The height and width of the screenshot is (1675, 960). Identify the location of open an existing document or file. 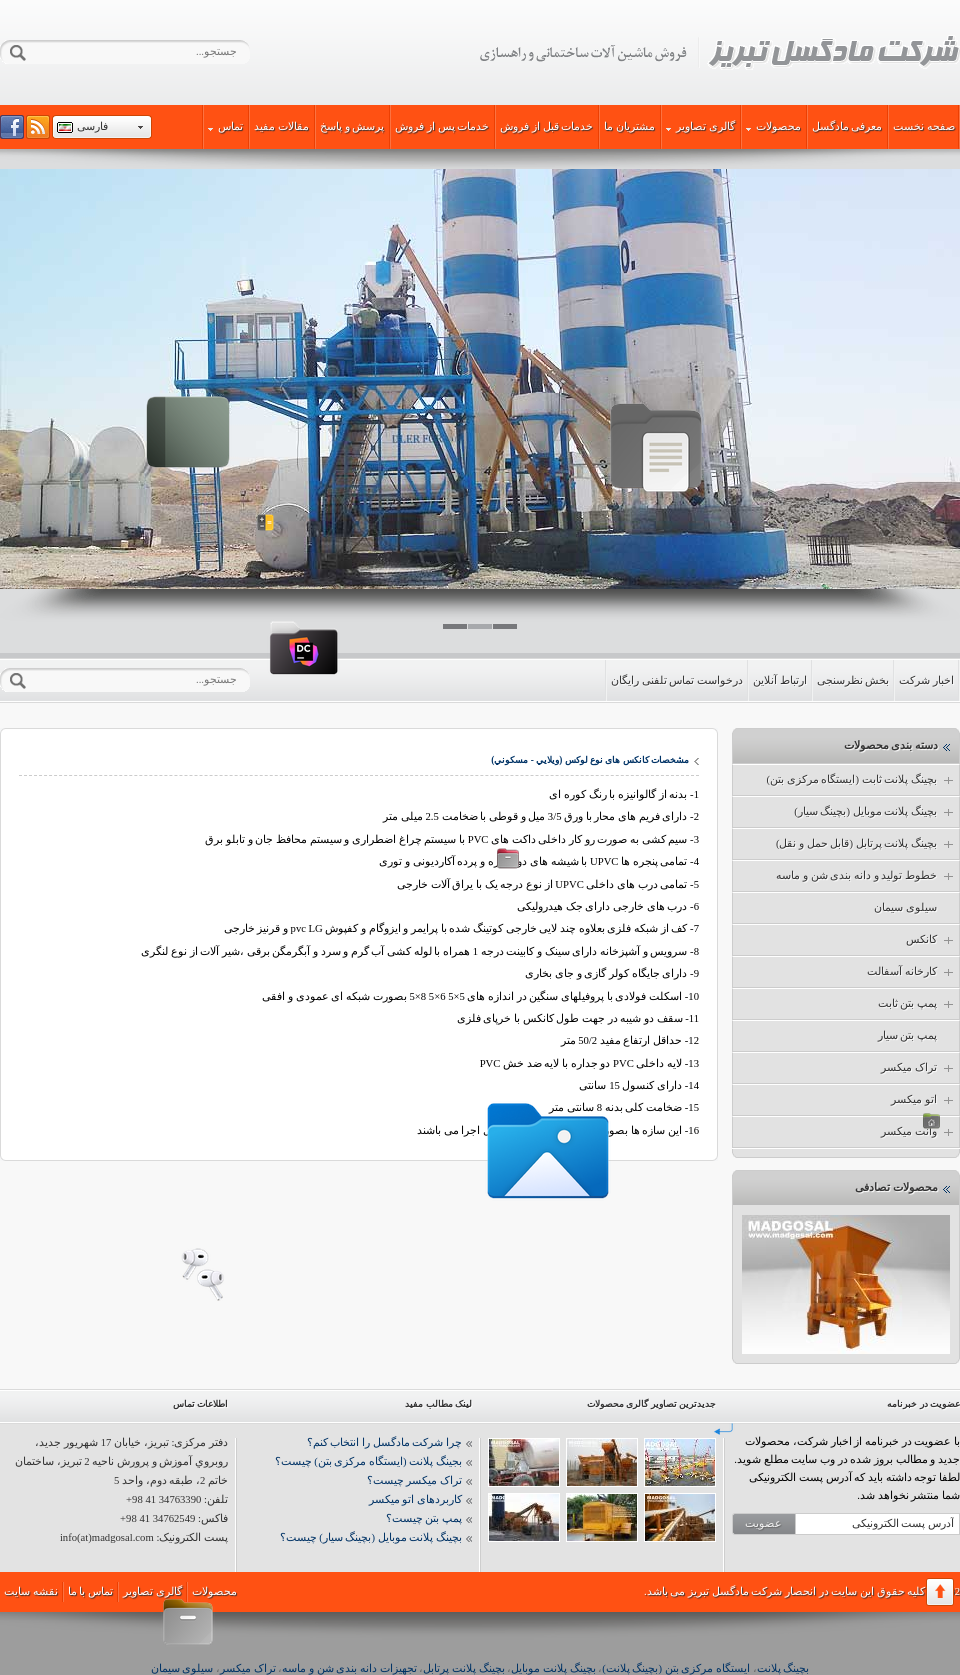
(656, 446).